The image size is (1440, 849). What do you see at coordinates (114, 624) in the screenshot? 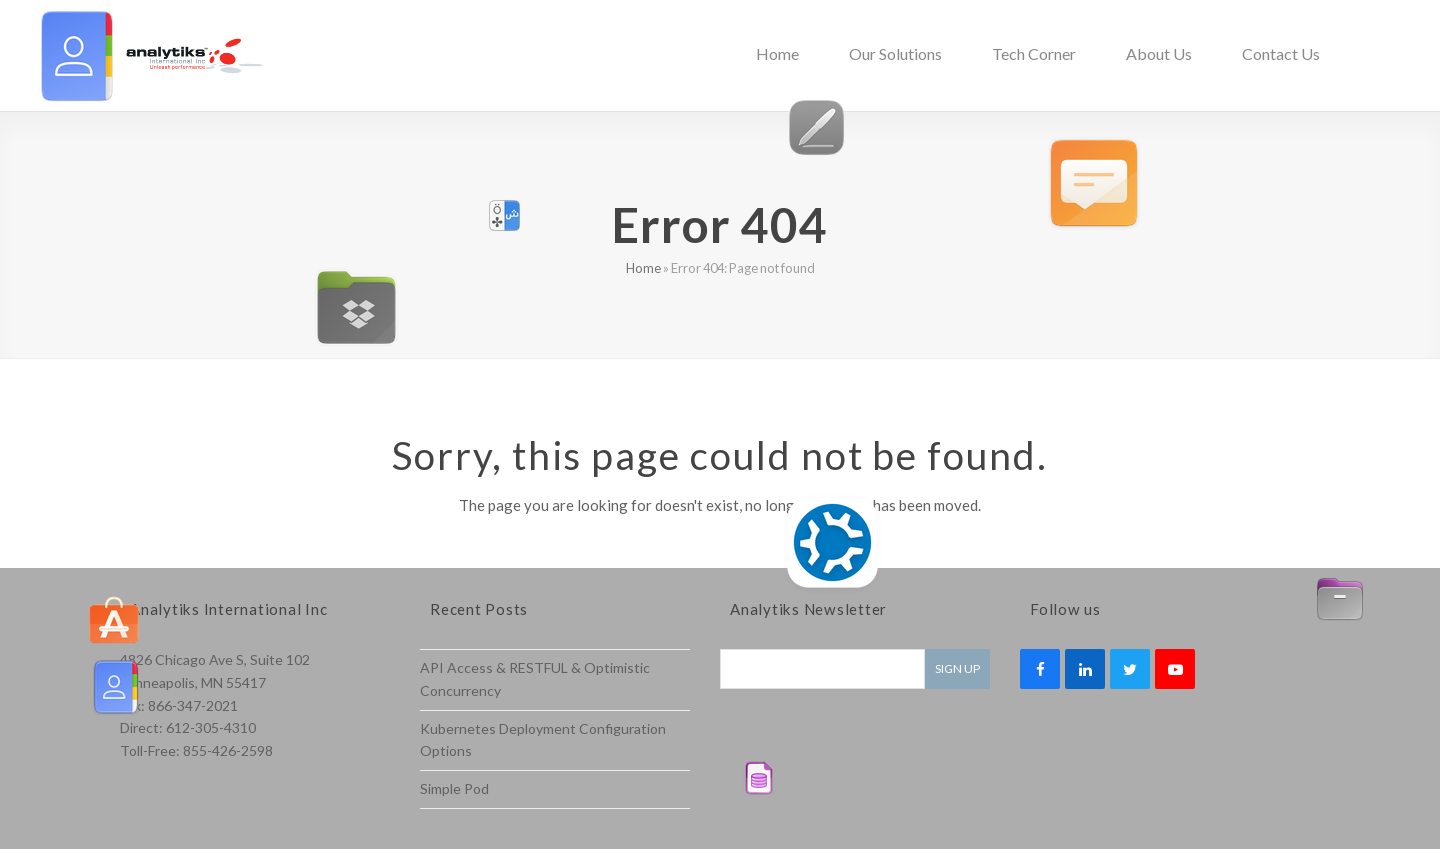
I see `open the software store to browse and install applications` at bounding box center [114, 624].